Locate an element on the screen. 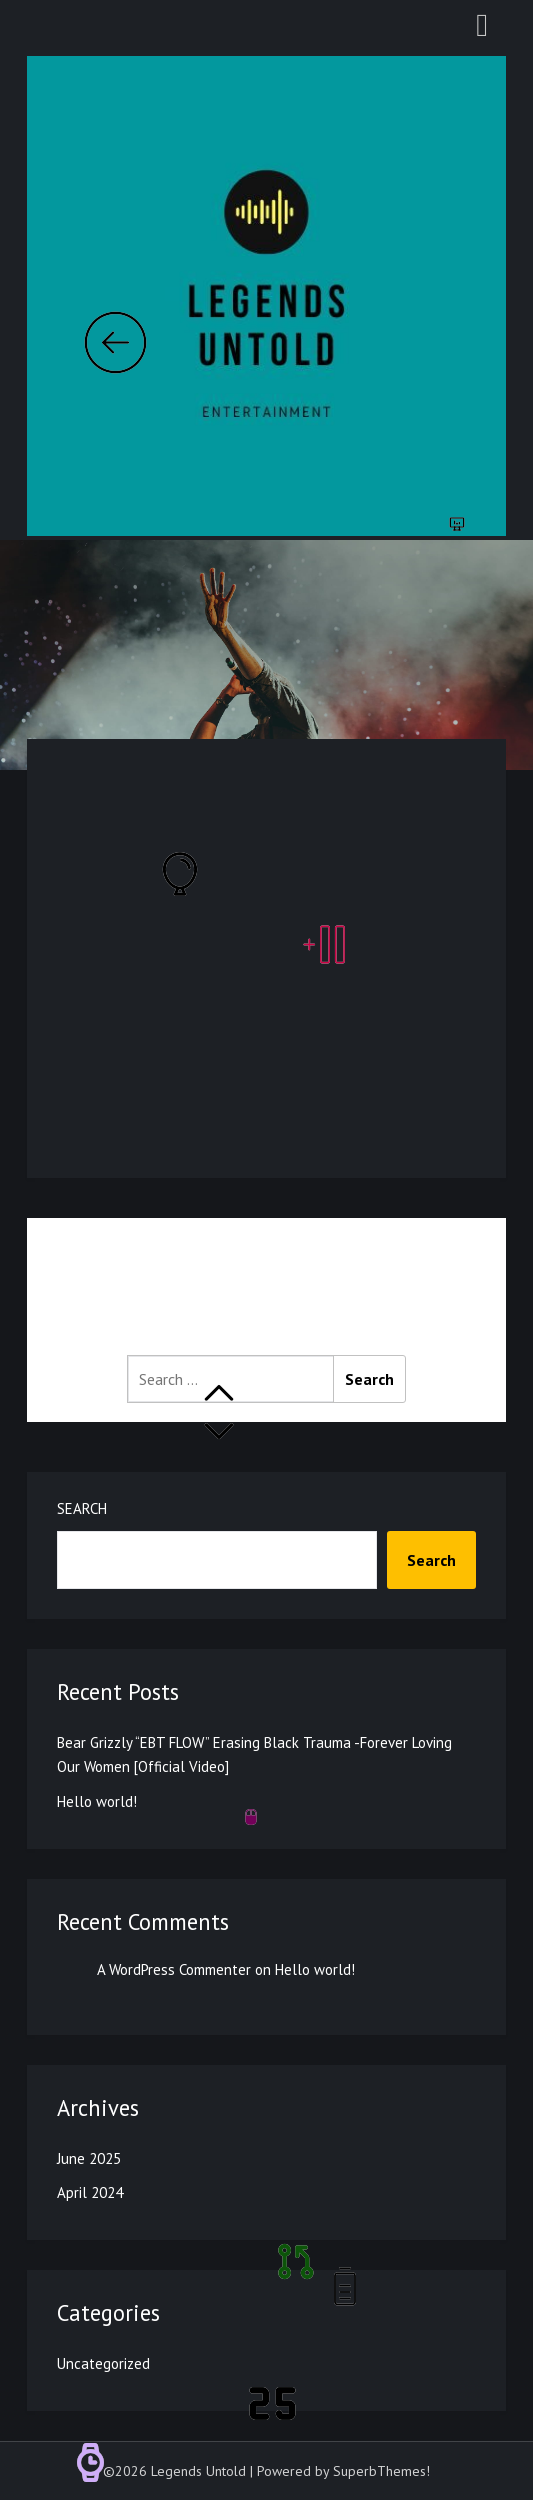  indicates mouse input is available or required is located at coordinates (251, 1817).